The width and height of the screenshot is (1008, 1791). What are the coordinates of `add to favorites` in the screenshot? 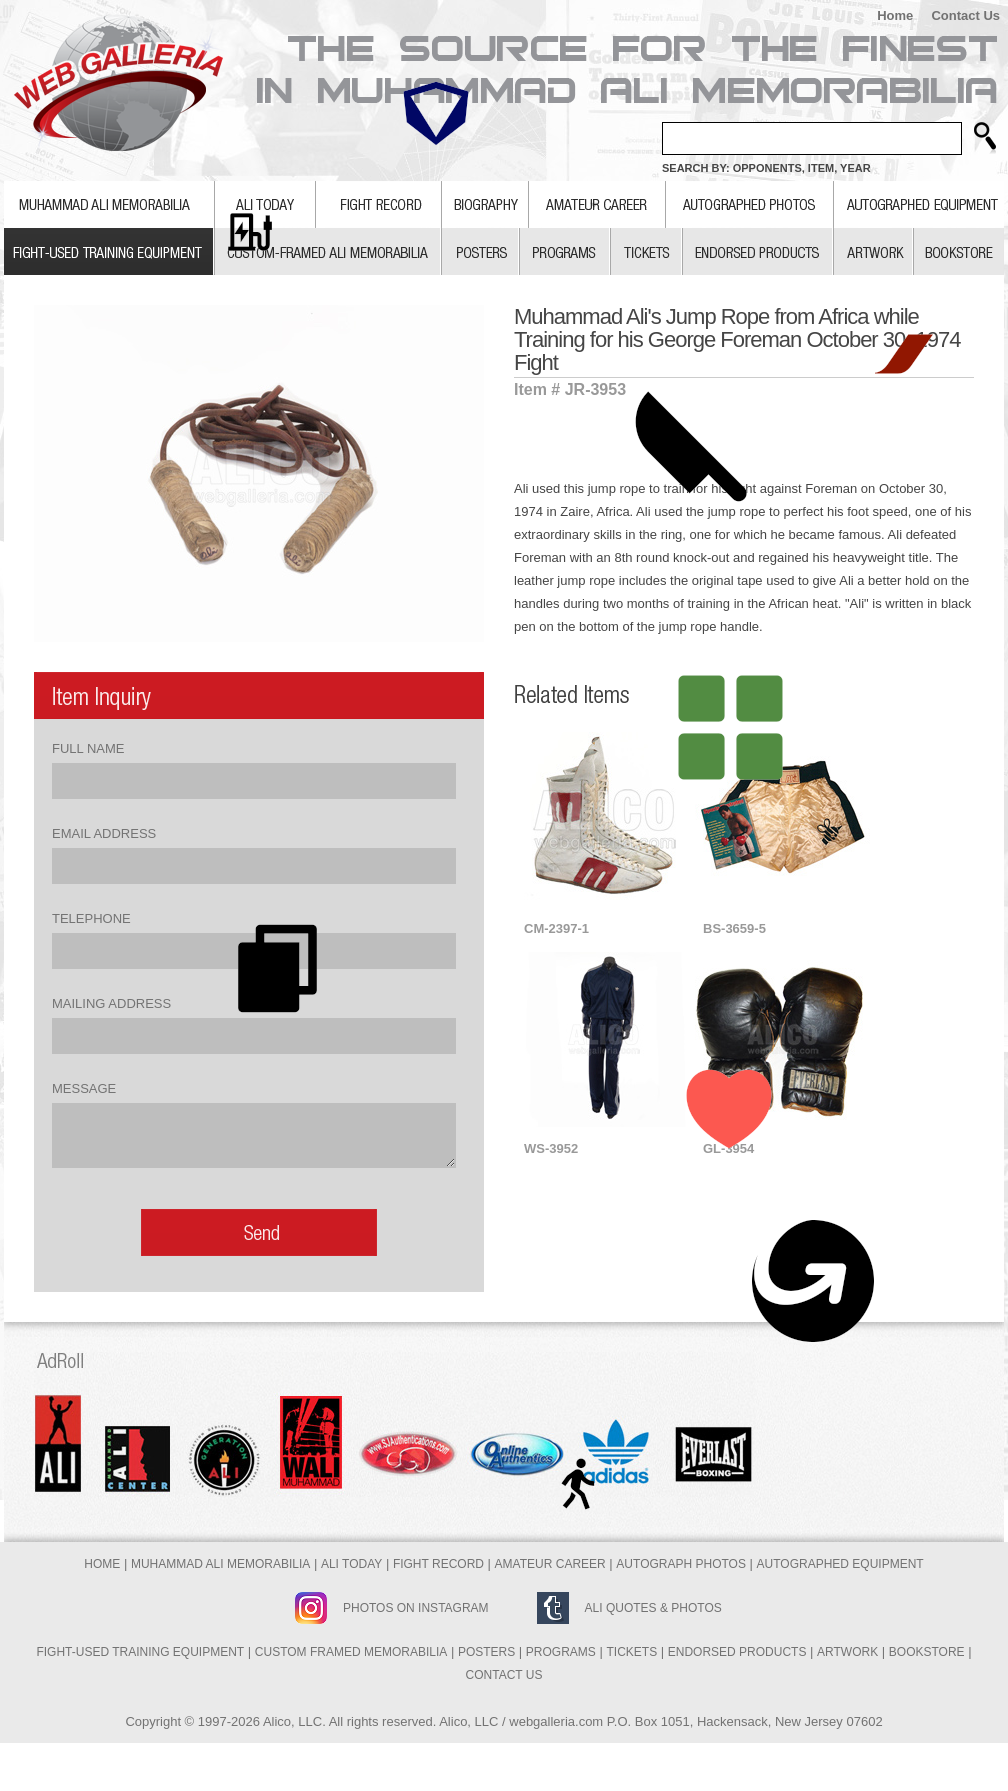 It's located at (729, 1108).